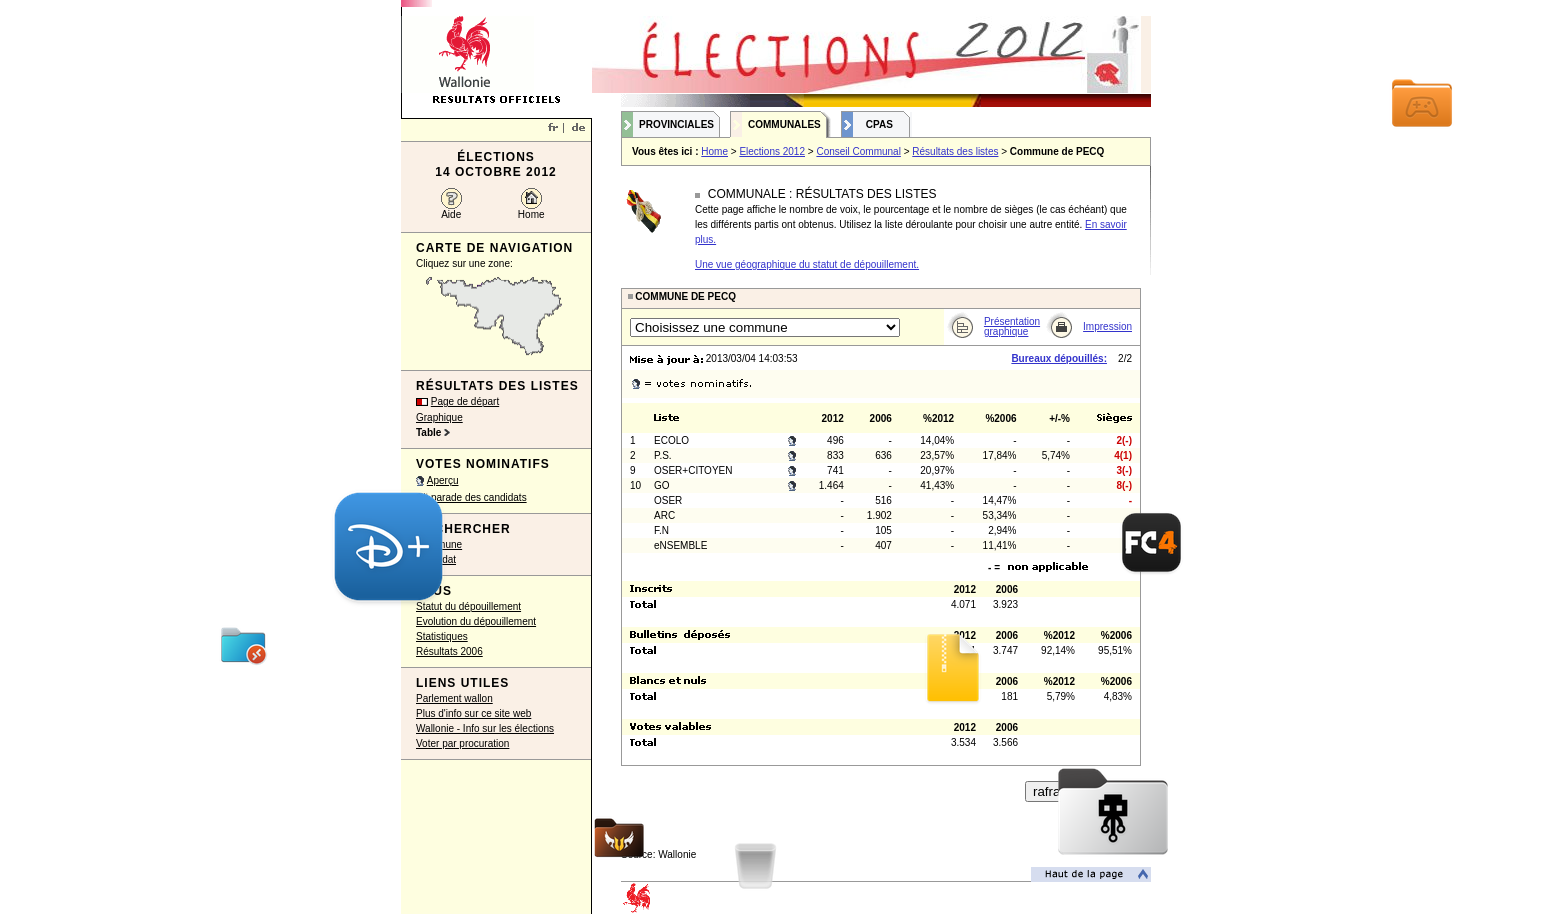 This screenshot has width=1568, height=914. What do you see at coordinates (388, 546) in the screenshot?
I see `open the Disney+ streaming app` at bounding box center [388, 546].